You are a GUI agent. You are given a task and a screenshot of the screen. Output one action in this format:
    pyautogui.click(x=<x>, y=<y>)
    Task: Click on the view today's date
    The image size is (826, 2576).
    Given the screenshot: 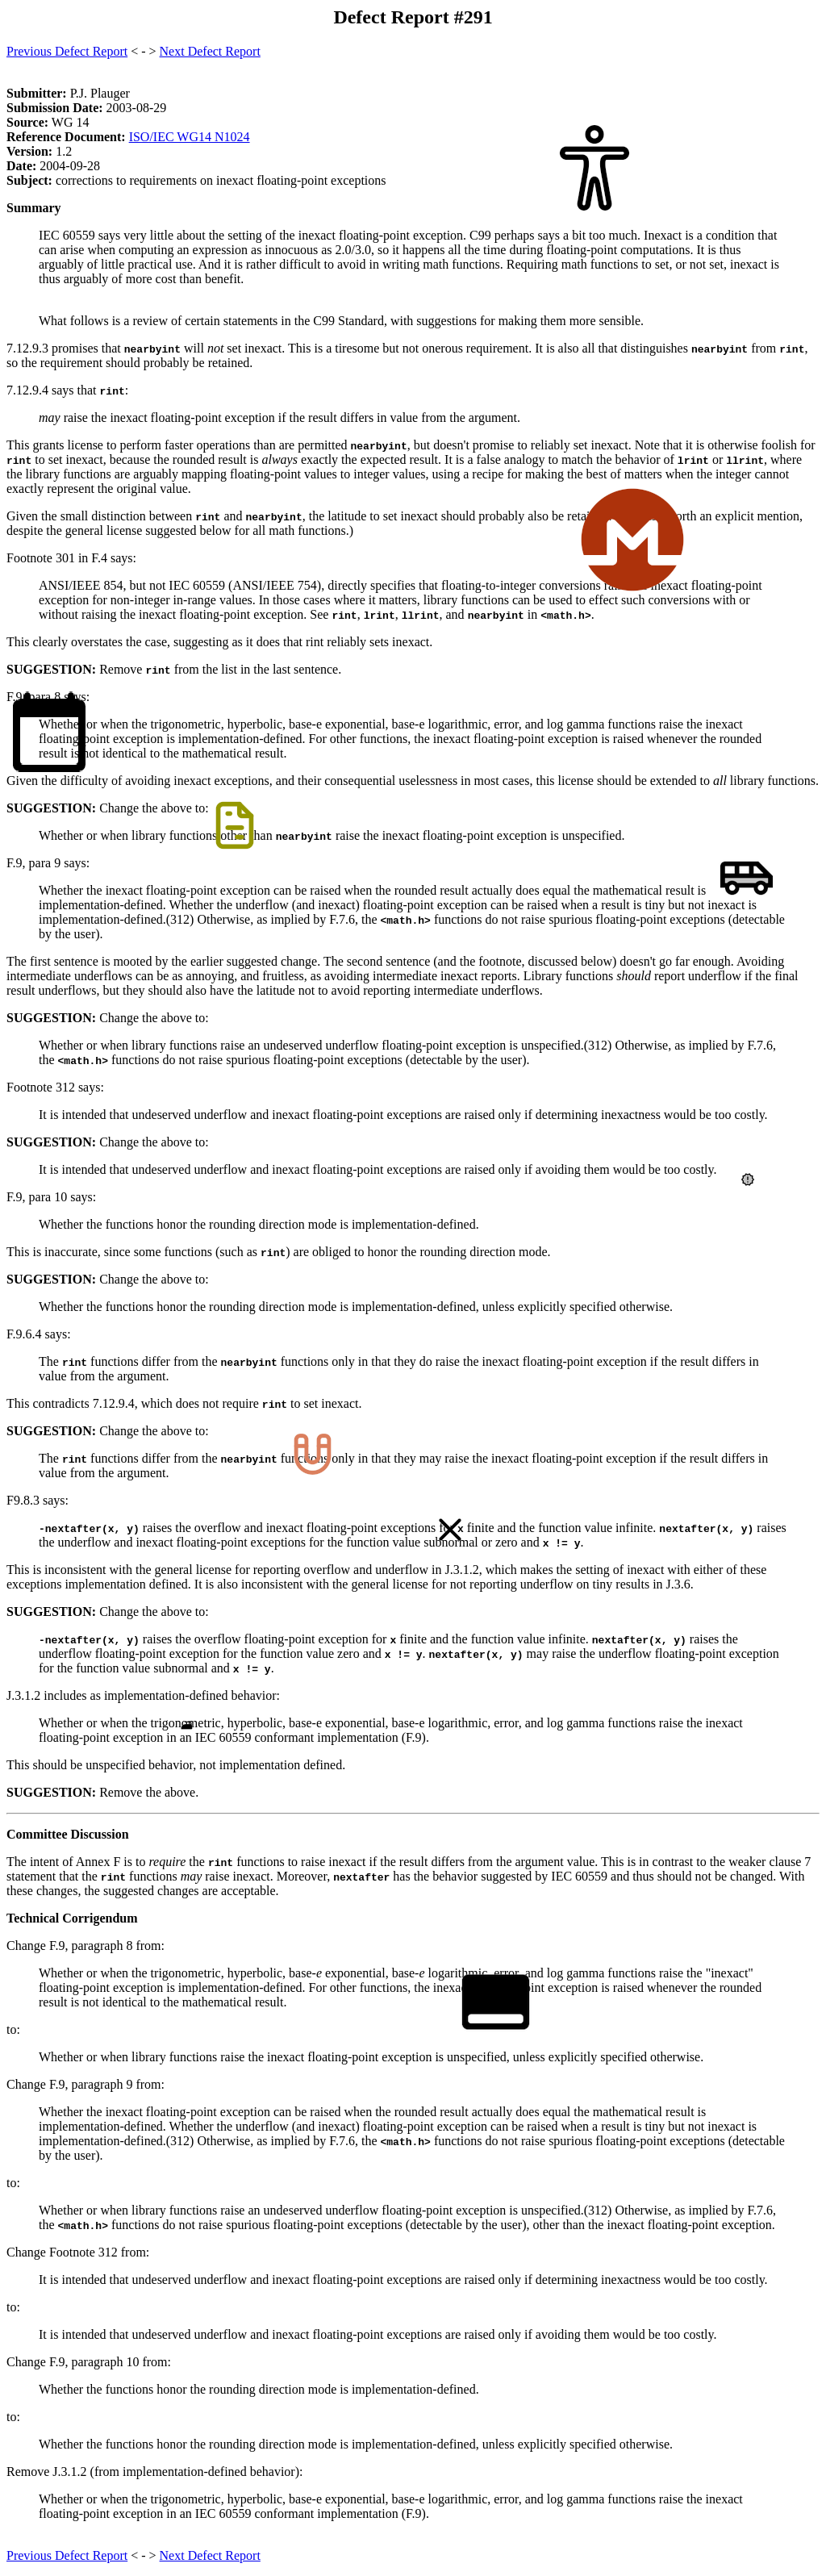 What is the action you would take?
    pyautogui.click(x=49, y=732)
    